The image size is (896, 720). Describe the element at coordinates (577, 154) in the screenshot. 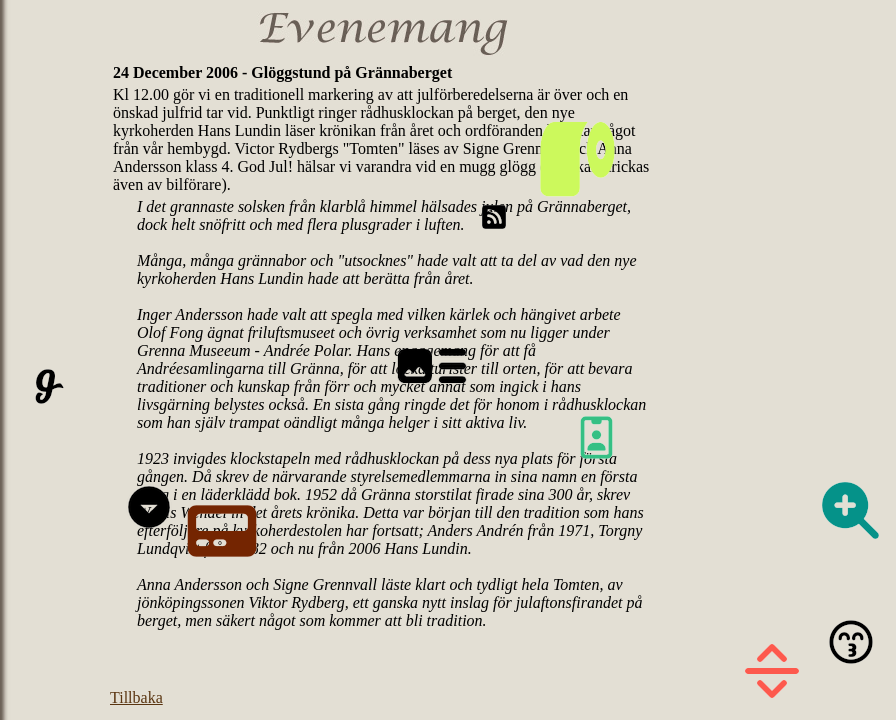

I see `indicates restroom or bathroom location` at that location.